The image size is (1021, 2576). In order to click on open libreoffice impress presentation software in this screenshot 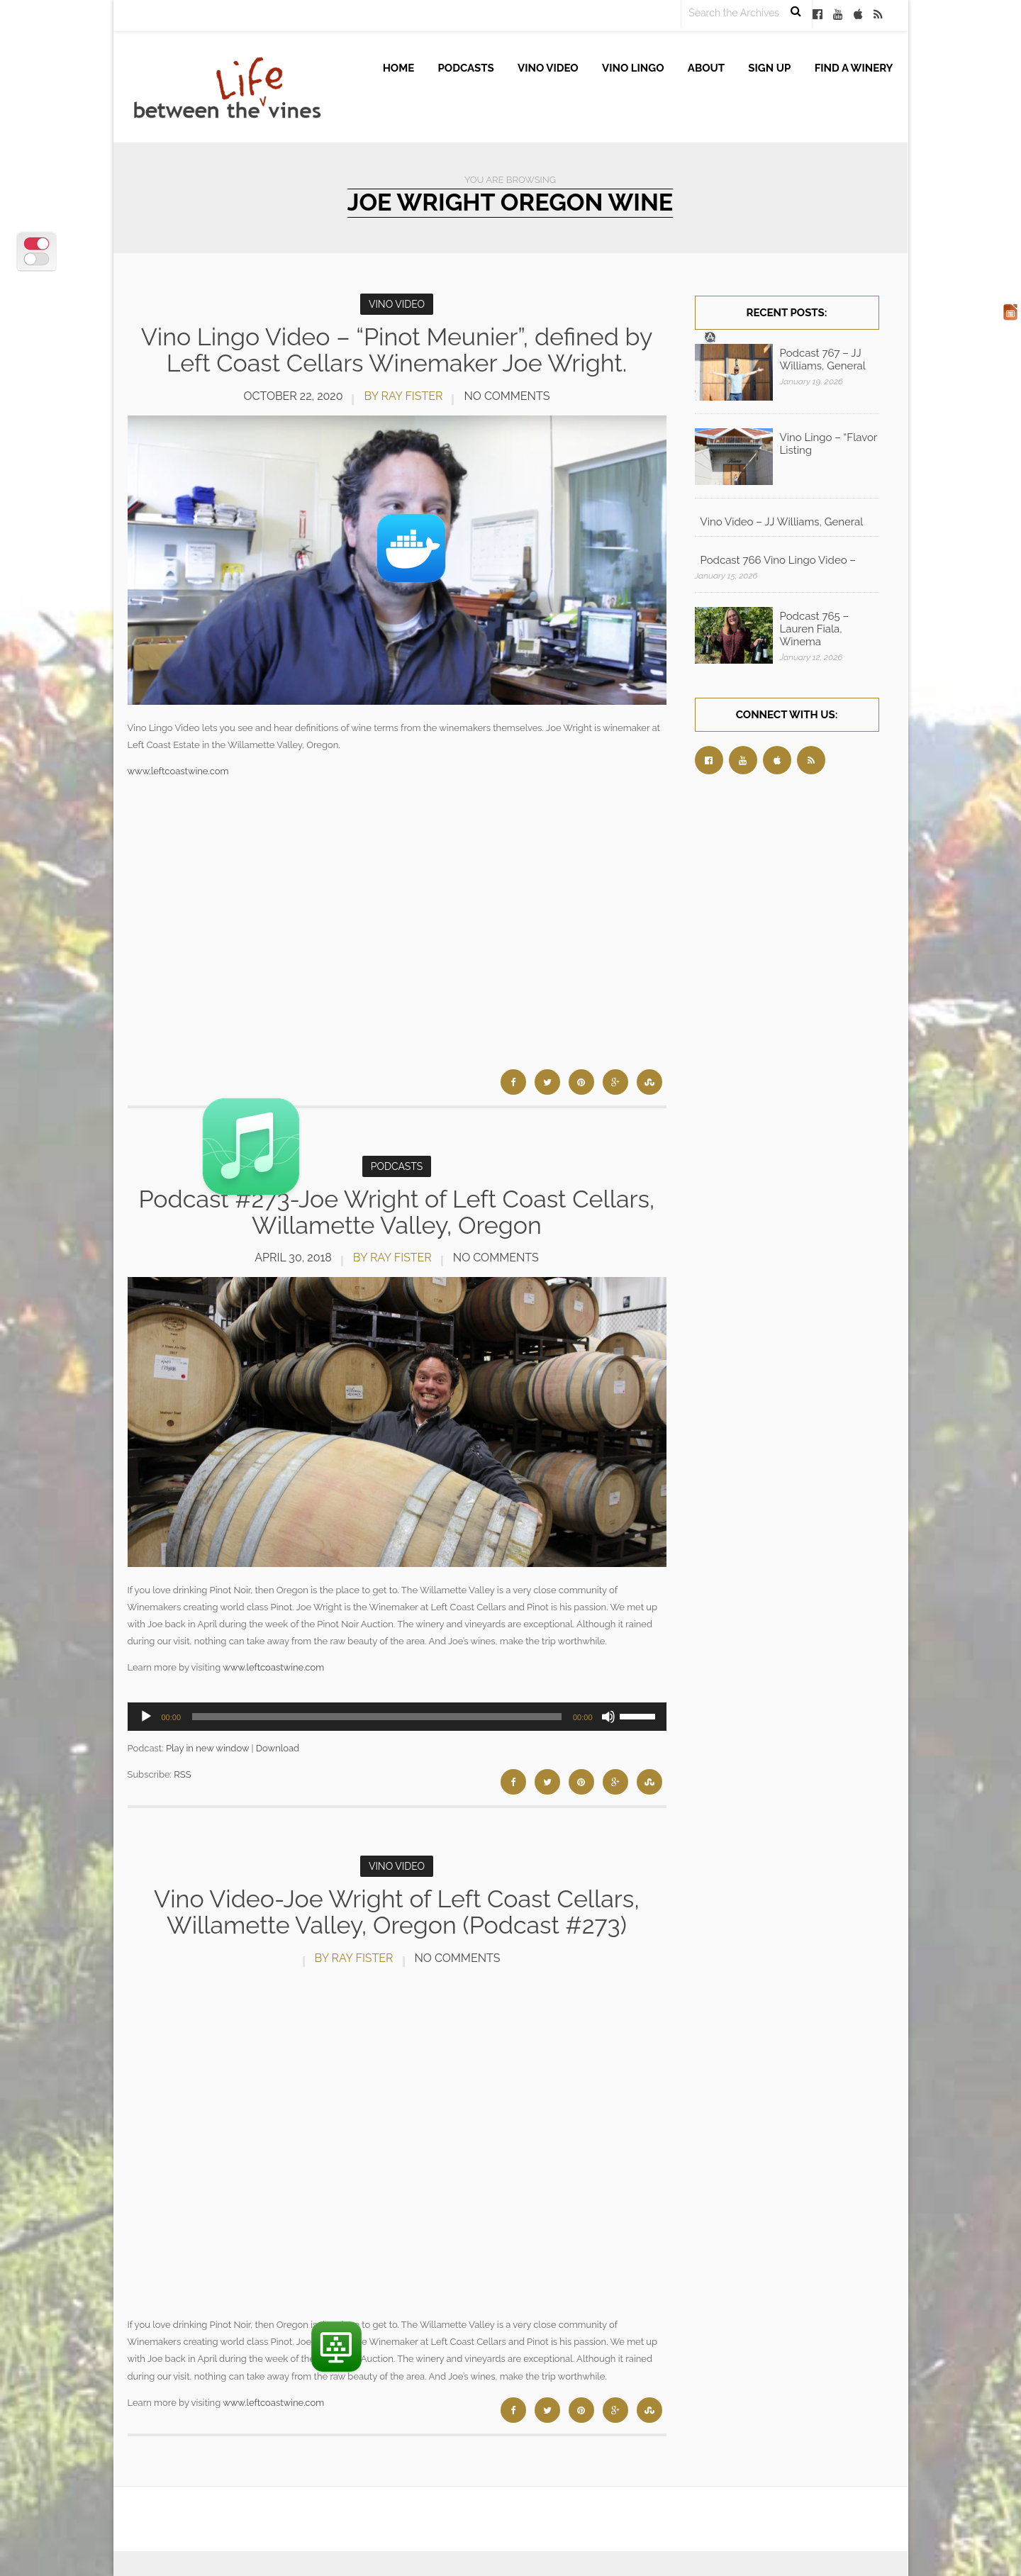, I will do `click(1010, 312)`.